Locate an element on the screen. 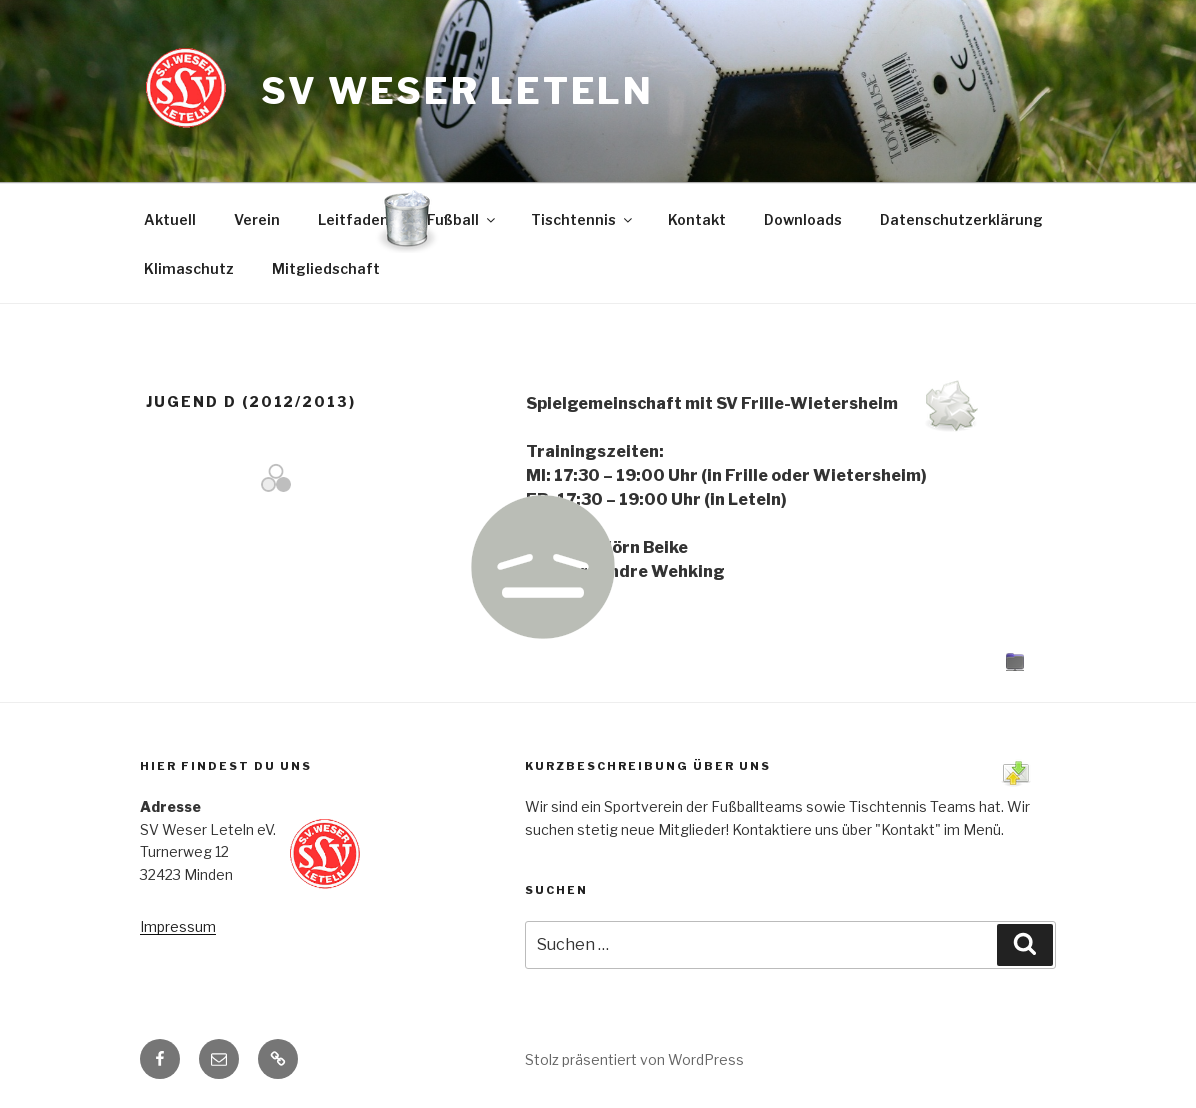 The height and width of the screenshot is (1108, 1196). indicates user is tired or exhausted is located at coordinates (543, 567).